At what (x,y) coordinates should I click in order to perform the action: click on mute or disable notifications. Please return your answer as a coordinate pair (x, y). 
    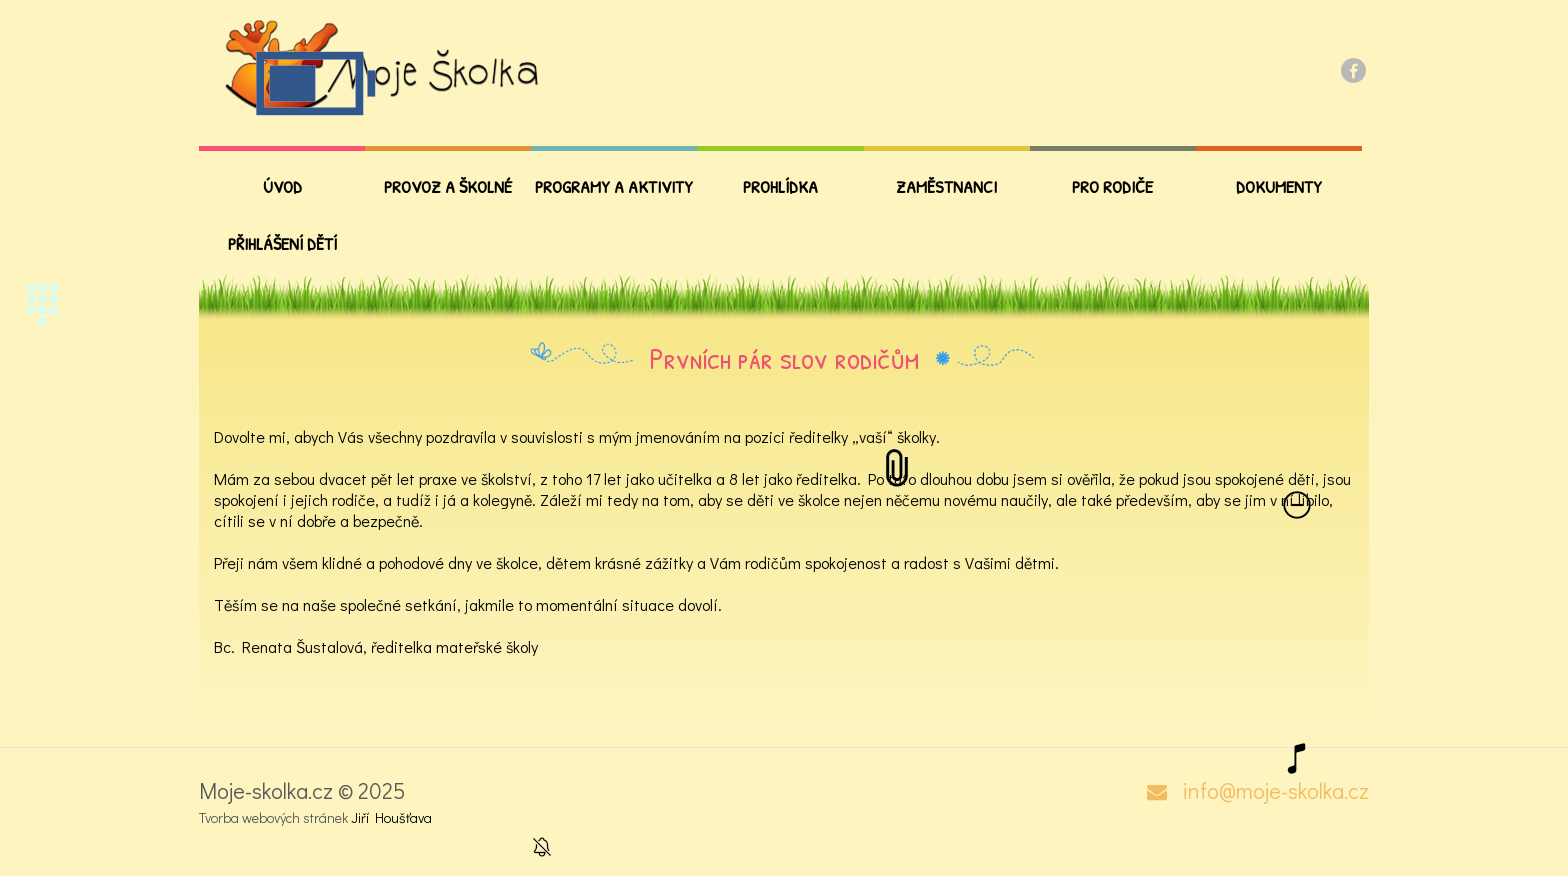
    Looking at the image, I should click on (542, 847).